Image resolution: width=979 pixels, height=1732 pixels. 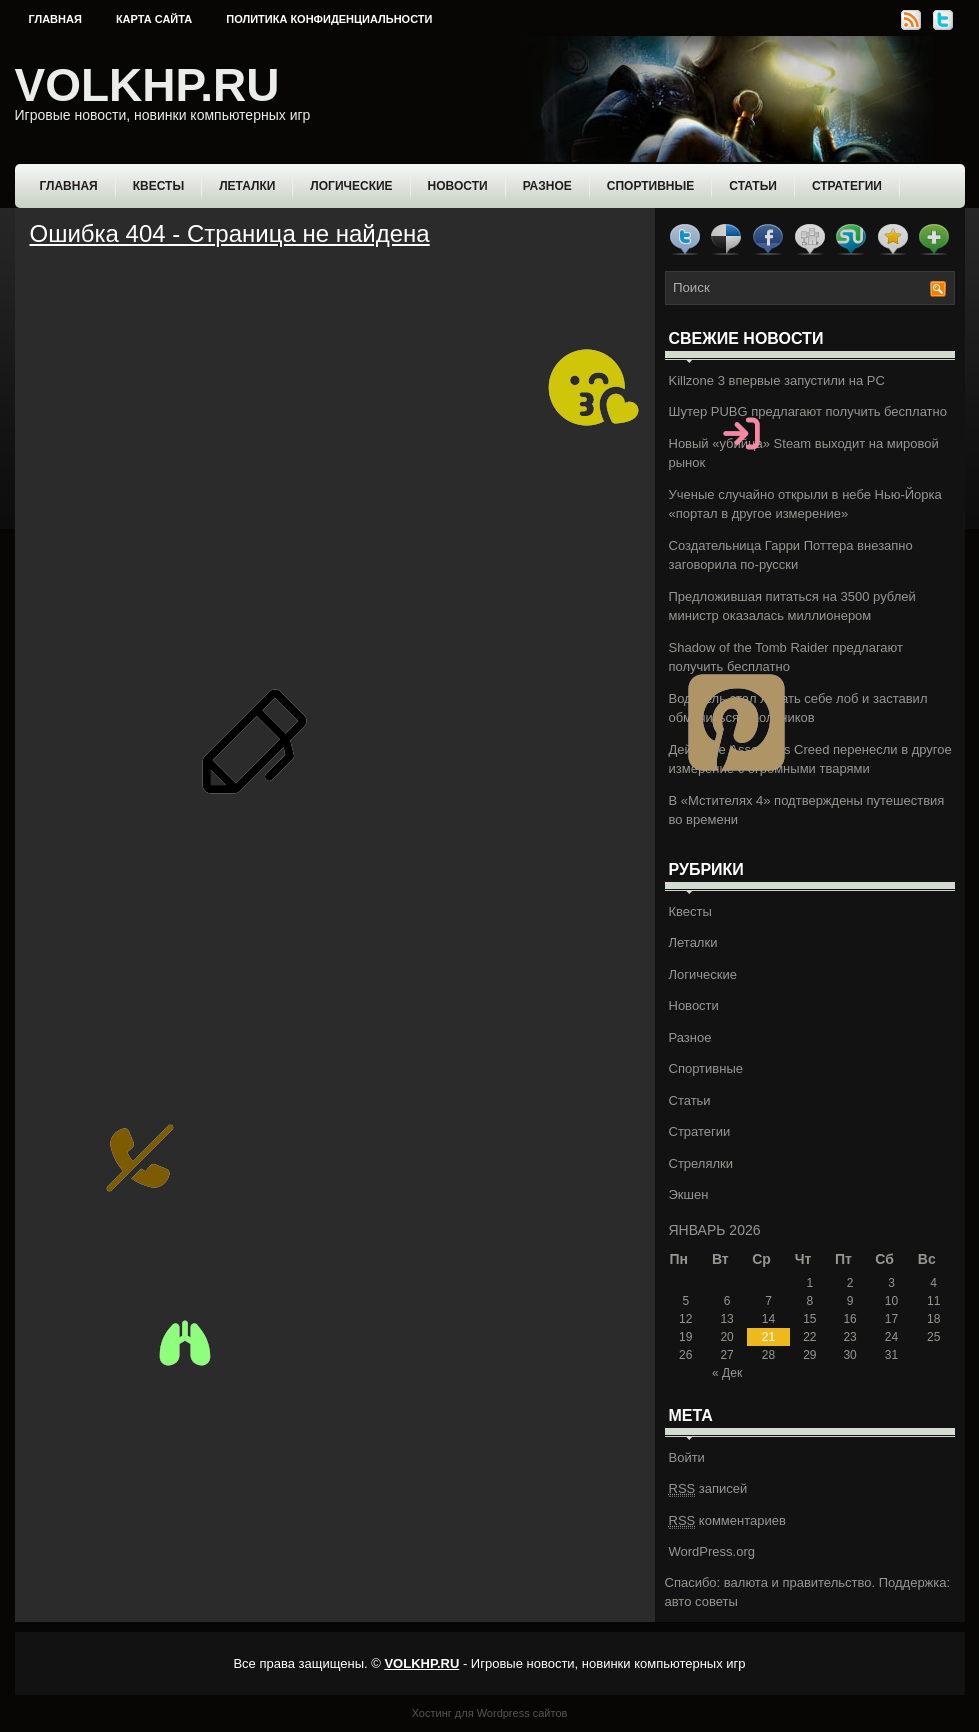 I want to click on access respiratory health information, so click(x=185, y=1343).